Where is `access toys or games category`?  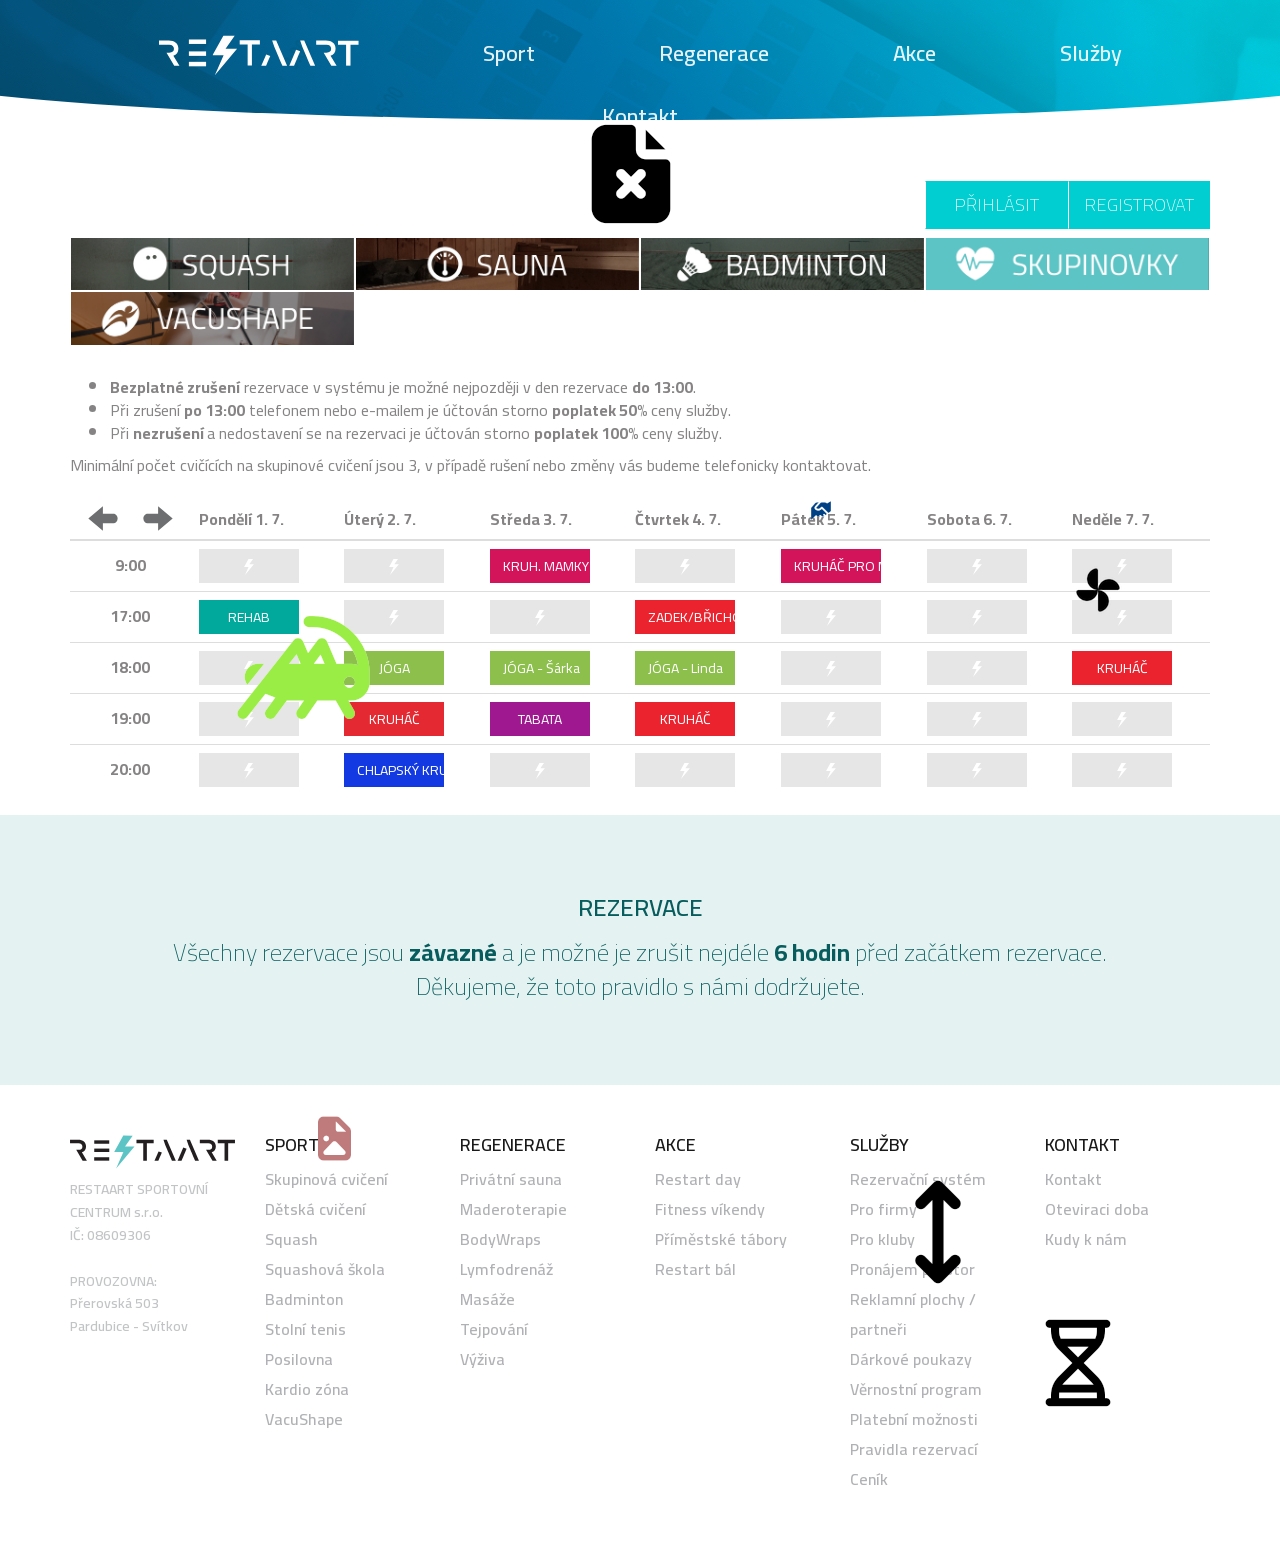 access toys or games category is located at coordinates (1098, 590).